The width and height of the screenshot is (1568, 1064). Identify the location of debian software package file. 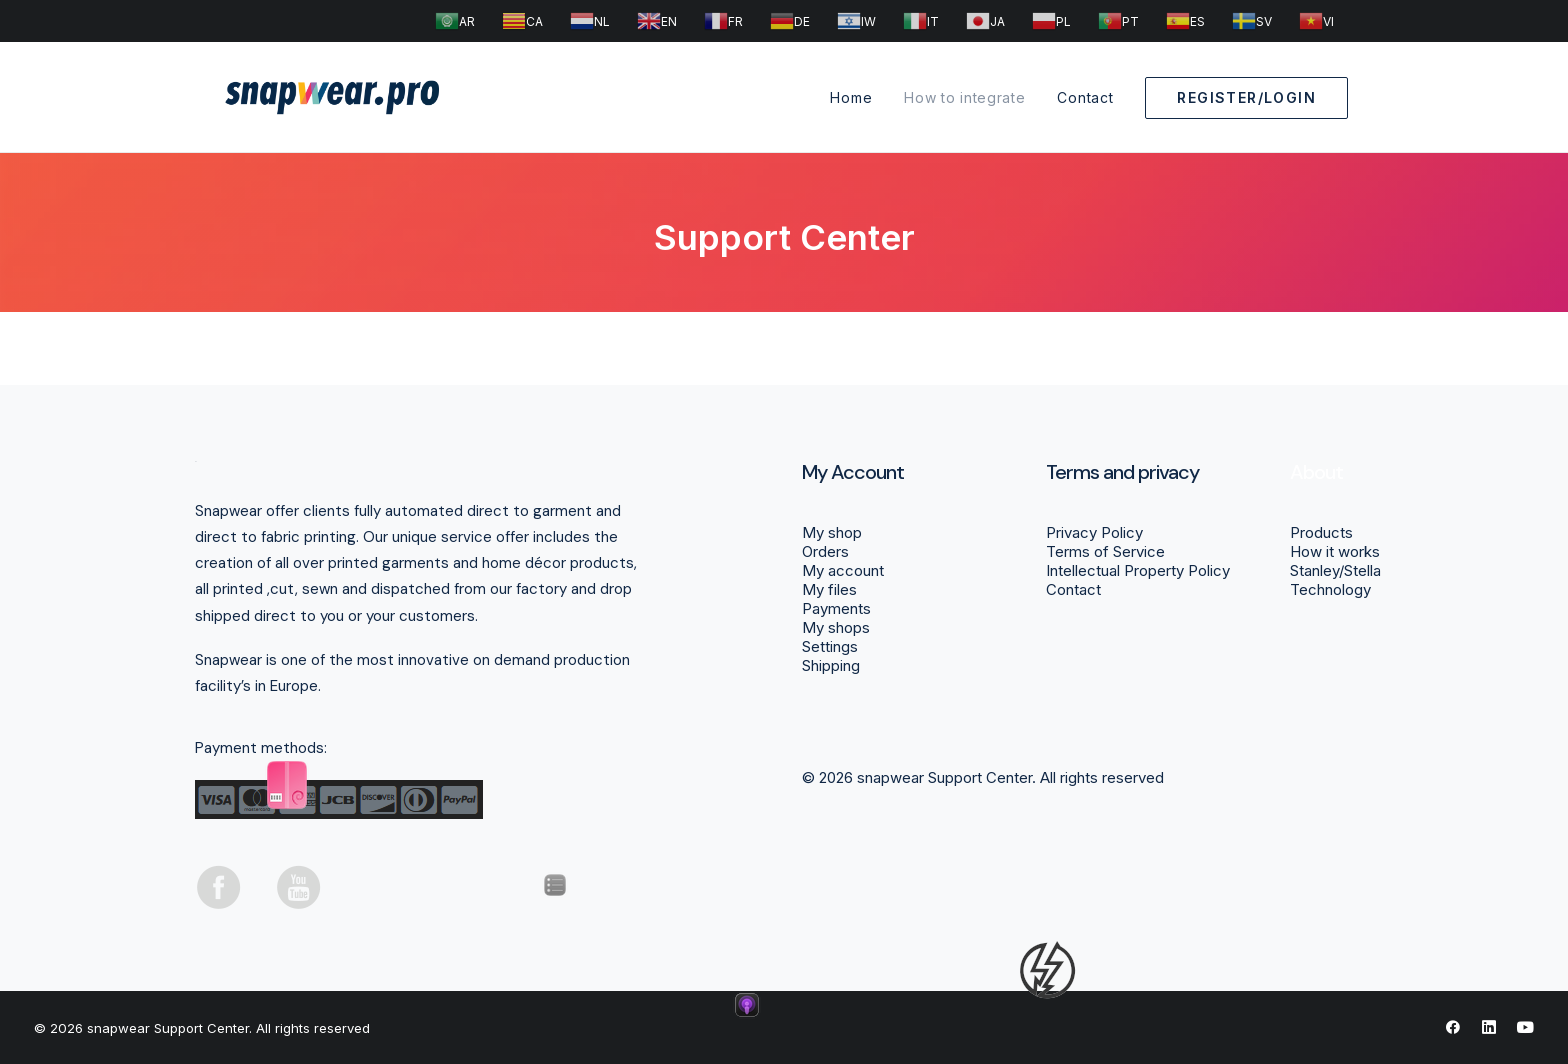
(287, 785).